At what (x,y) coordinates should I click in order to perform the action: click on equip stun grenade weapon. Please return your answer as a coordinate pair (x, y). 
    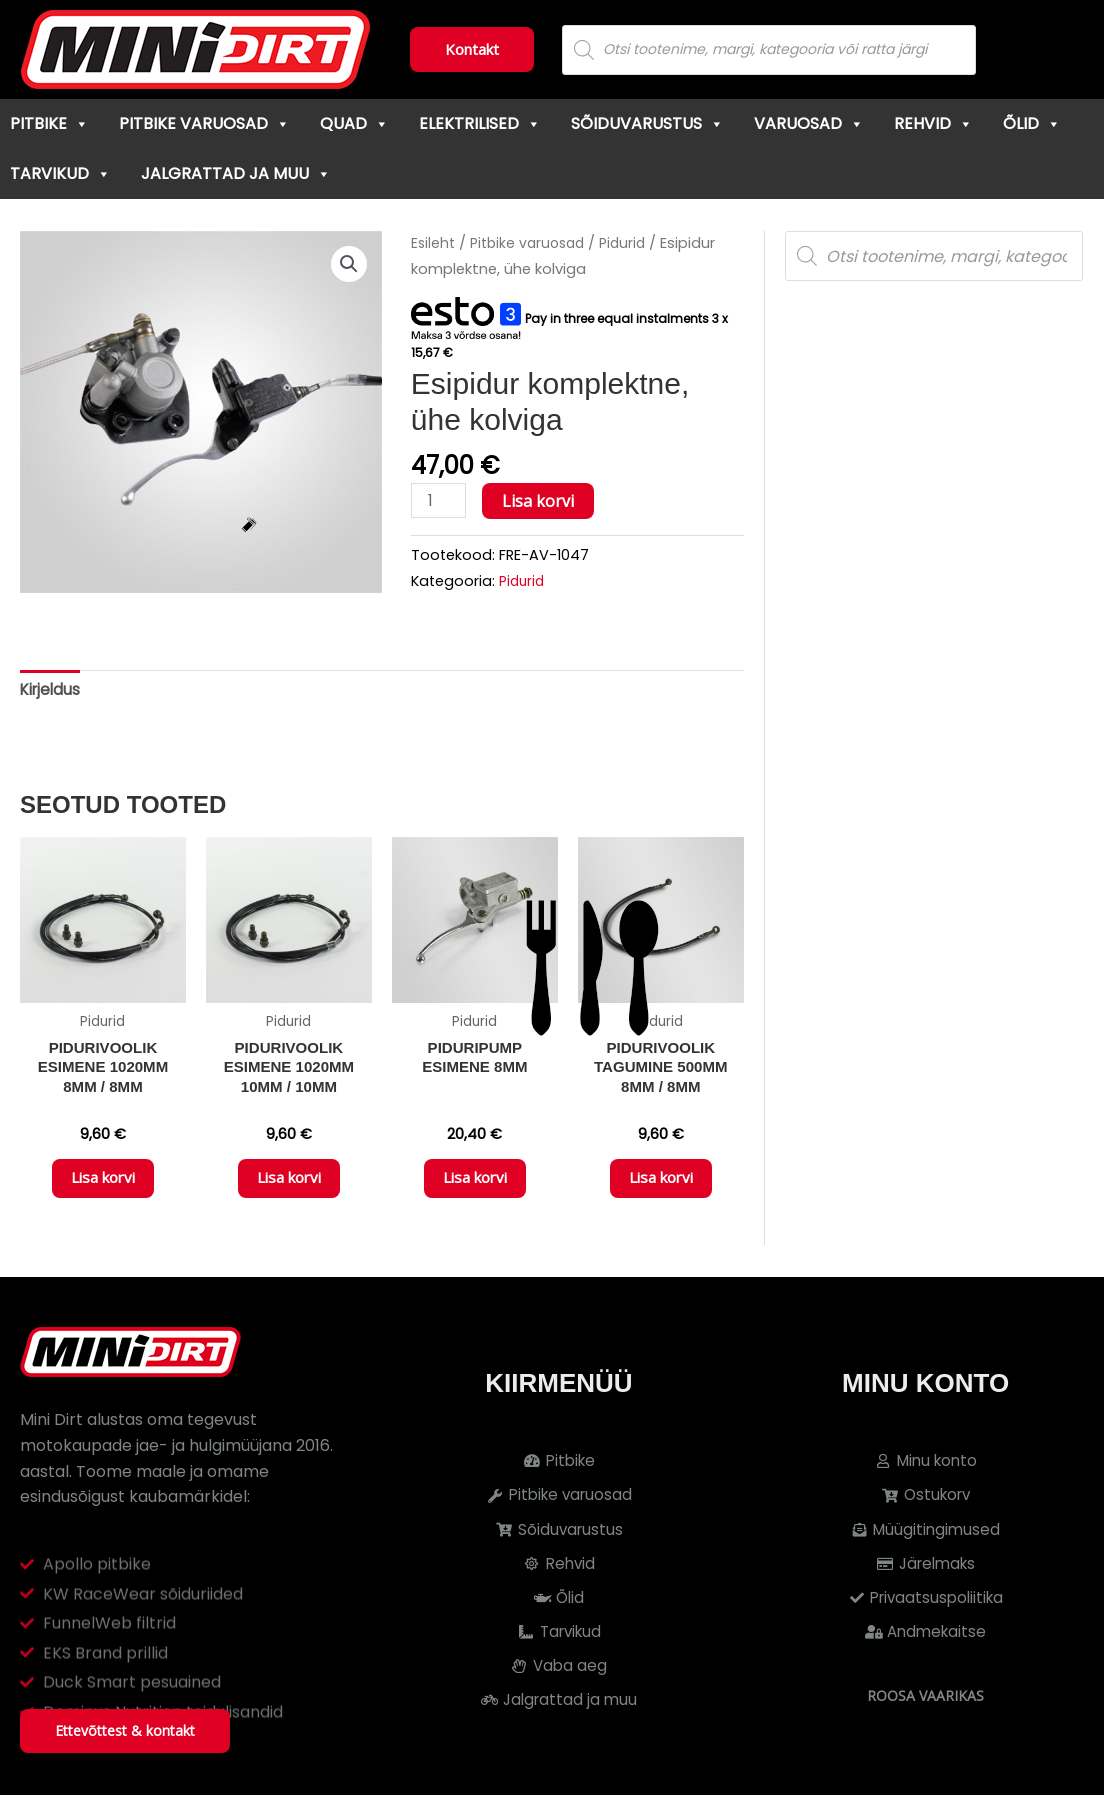
    Looking at the image, I should click on (249, 525).